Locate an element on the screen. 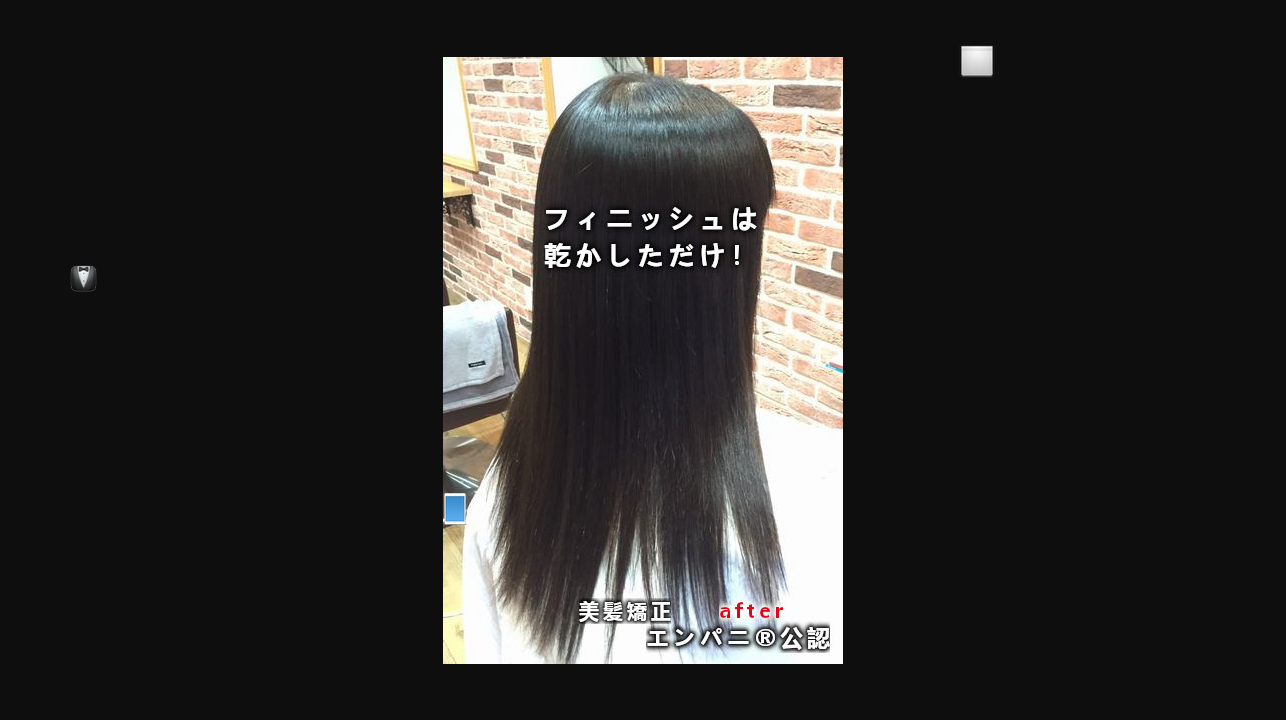  configure keyboard settings and preferences is located at coordinates (83, 278).